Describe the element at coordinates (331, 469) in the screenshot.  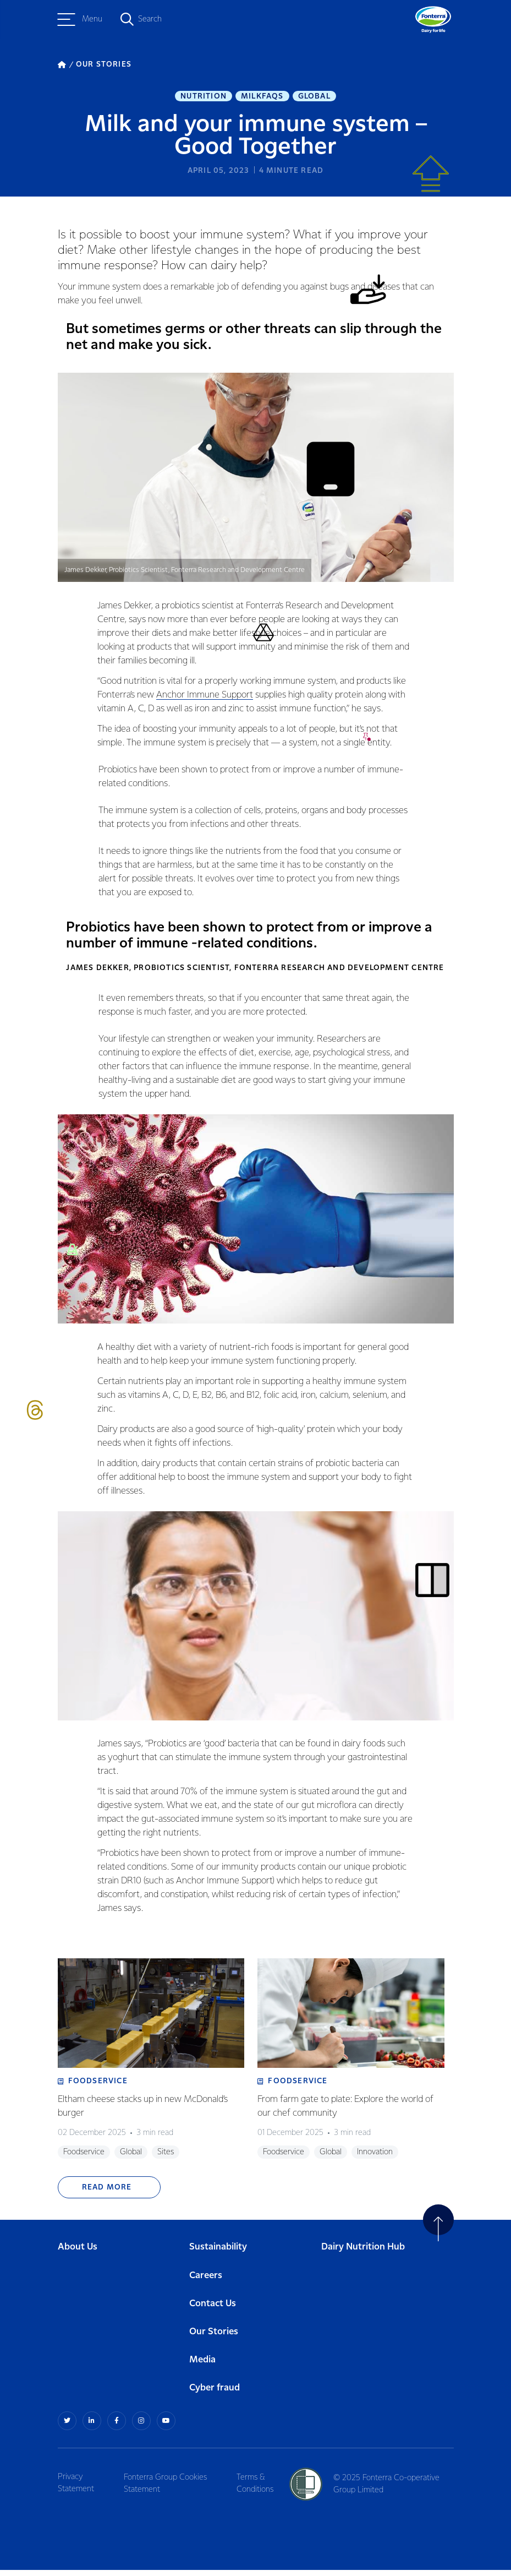
I see `indicates an android tablet device` at that location.